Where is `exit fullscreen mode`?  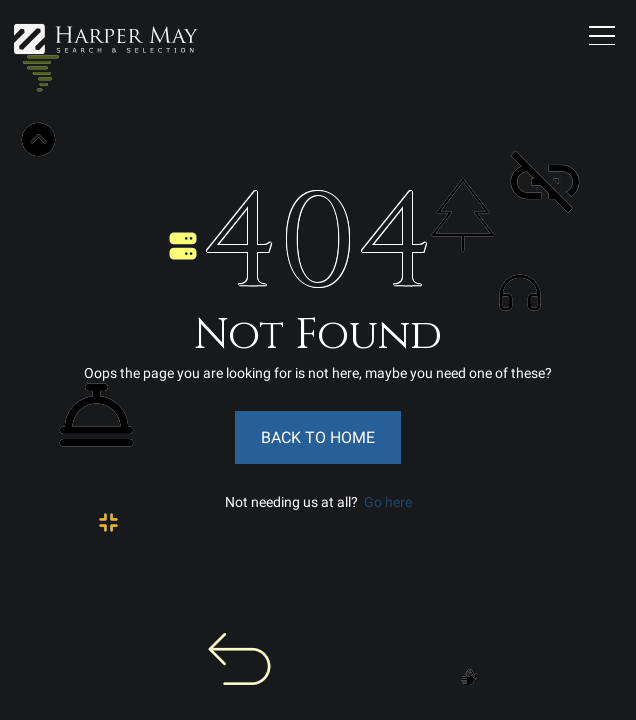
exit fullscreen mode is located at coordinates (108, 522).